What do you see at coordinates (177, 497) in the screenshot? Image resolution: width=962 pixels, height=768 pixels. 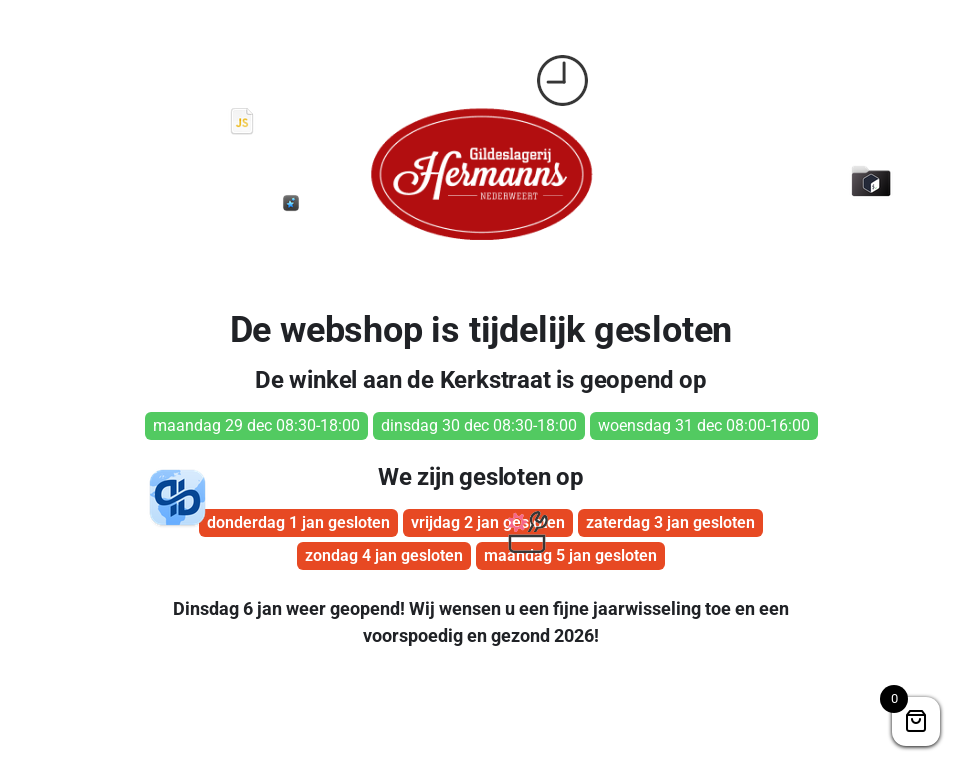 I see `launch qutebrowser web browser` at bounding box center [177, 497].